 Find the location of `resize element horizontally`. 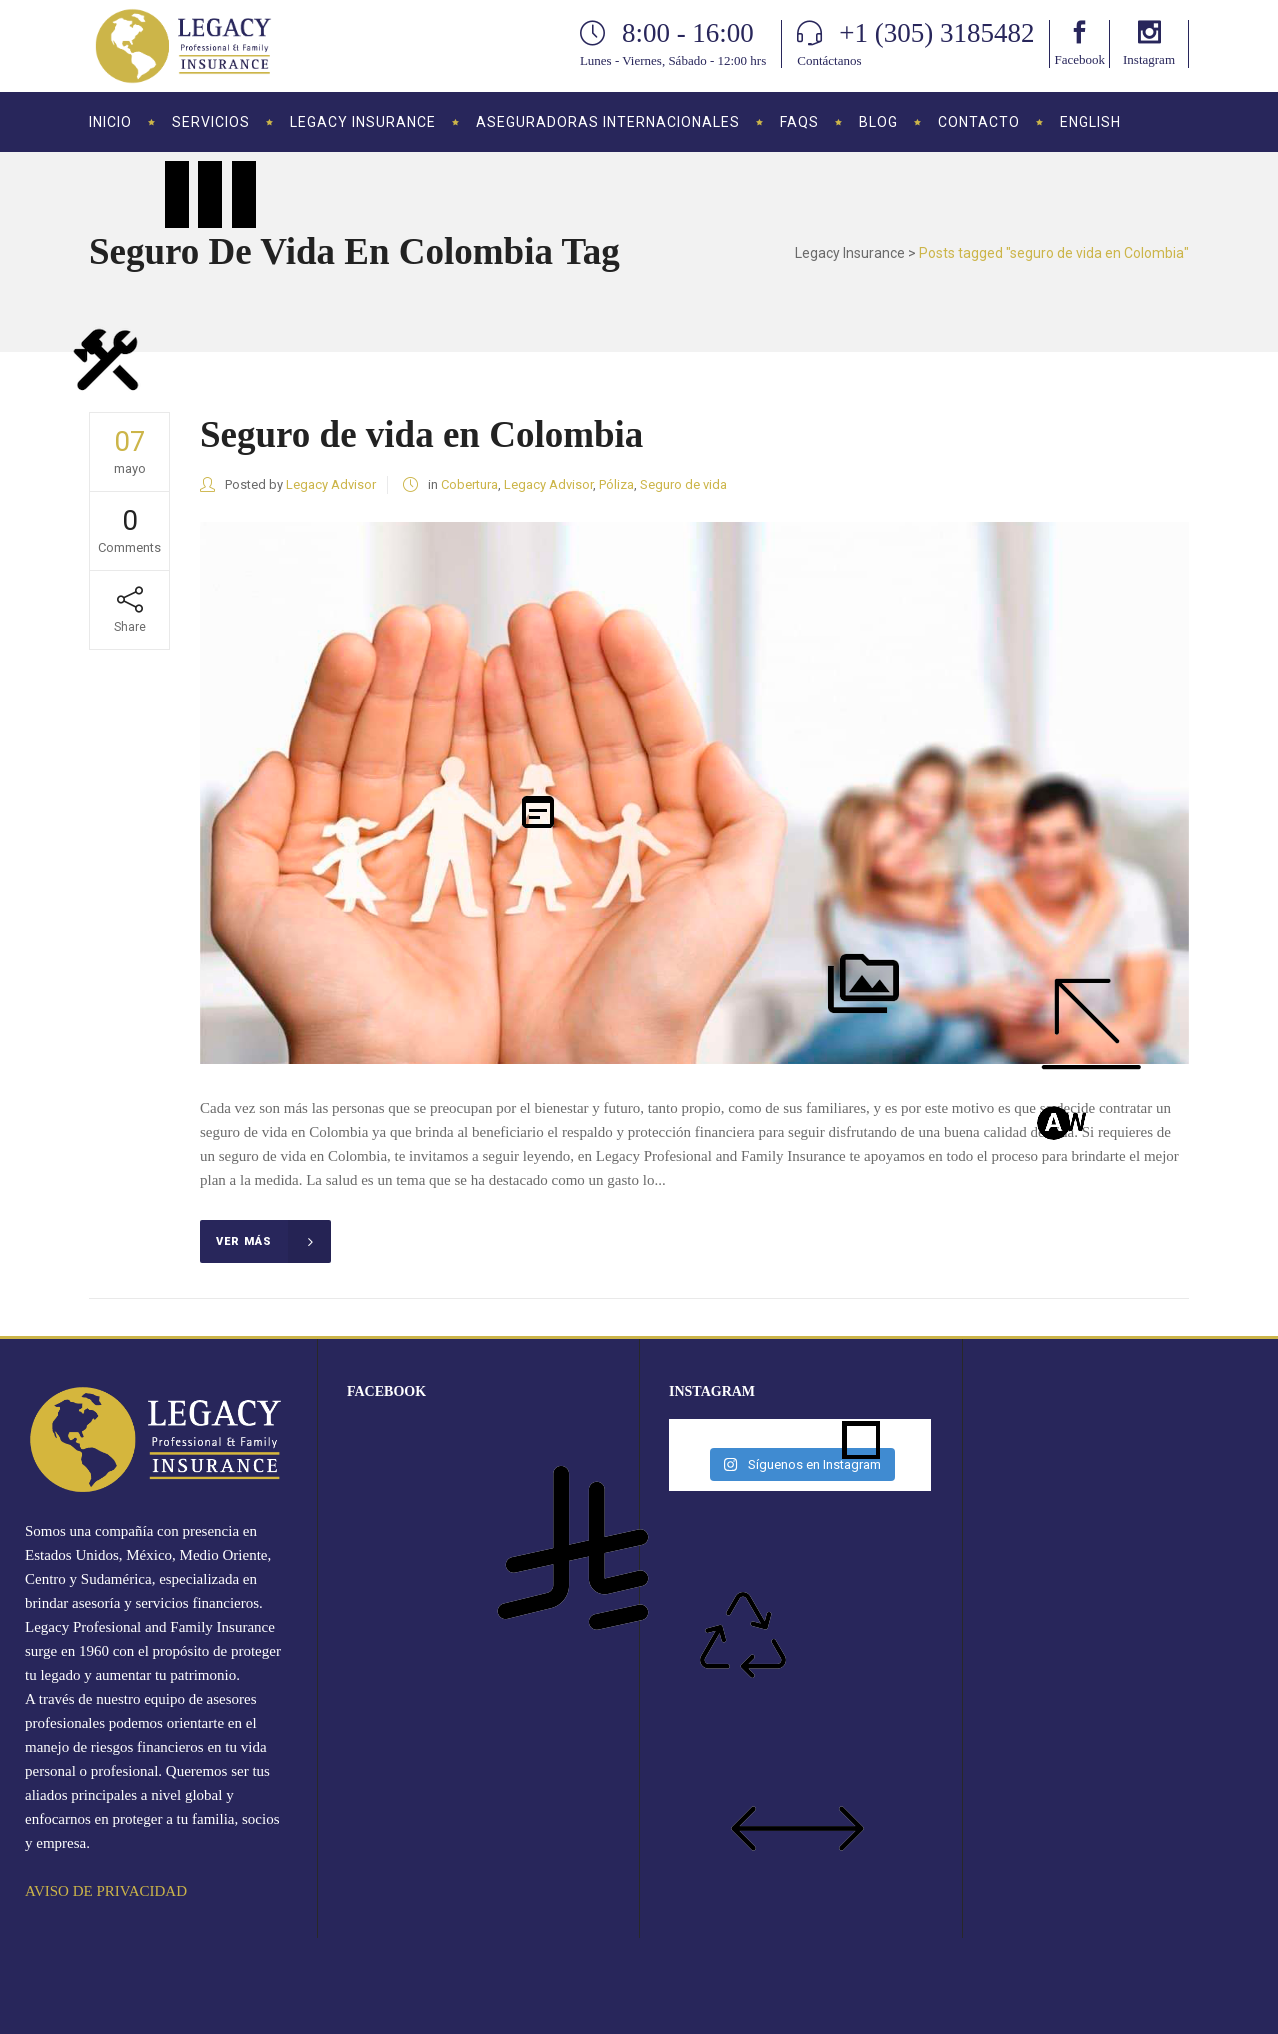

resize element horizontally is located at coordinates (797, 1828).